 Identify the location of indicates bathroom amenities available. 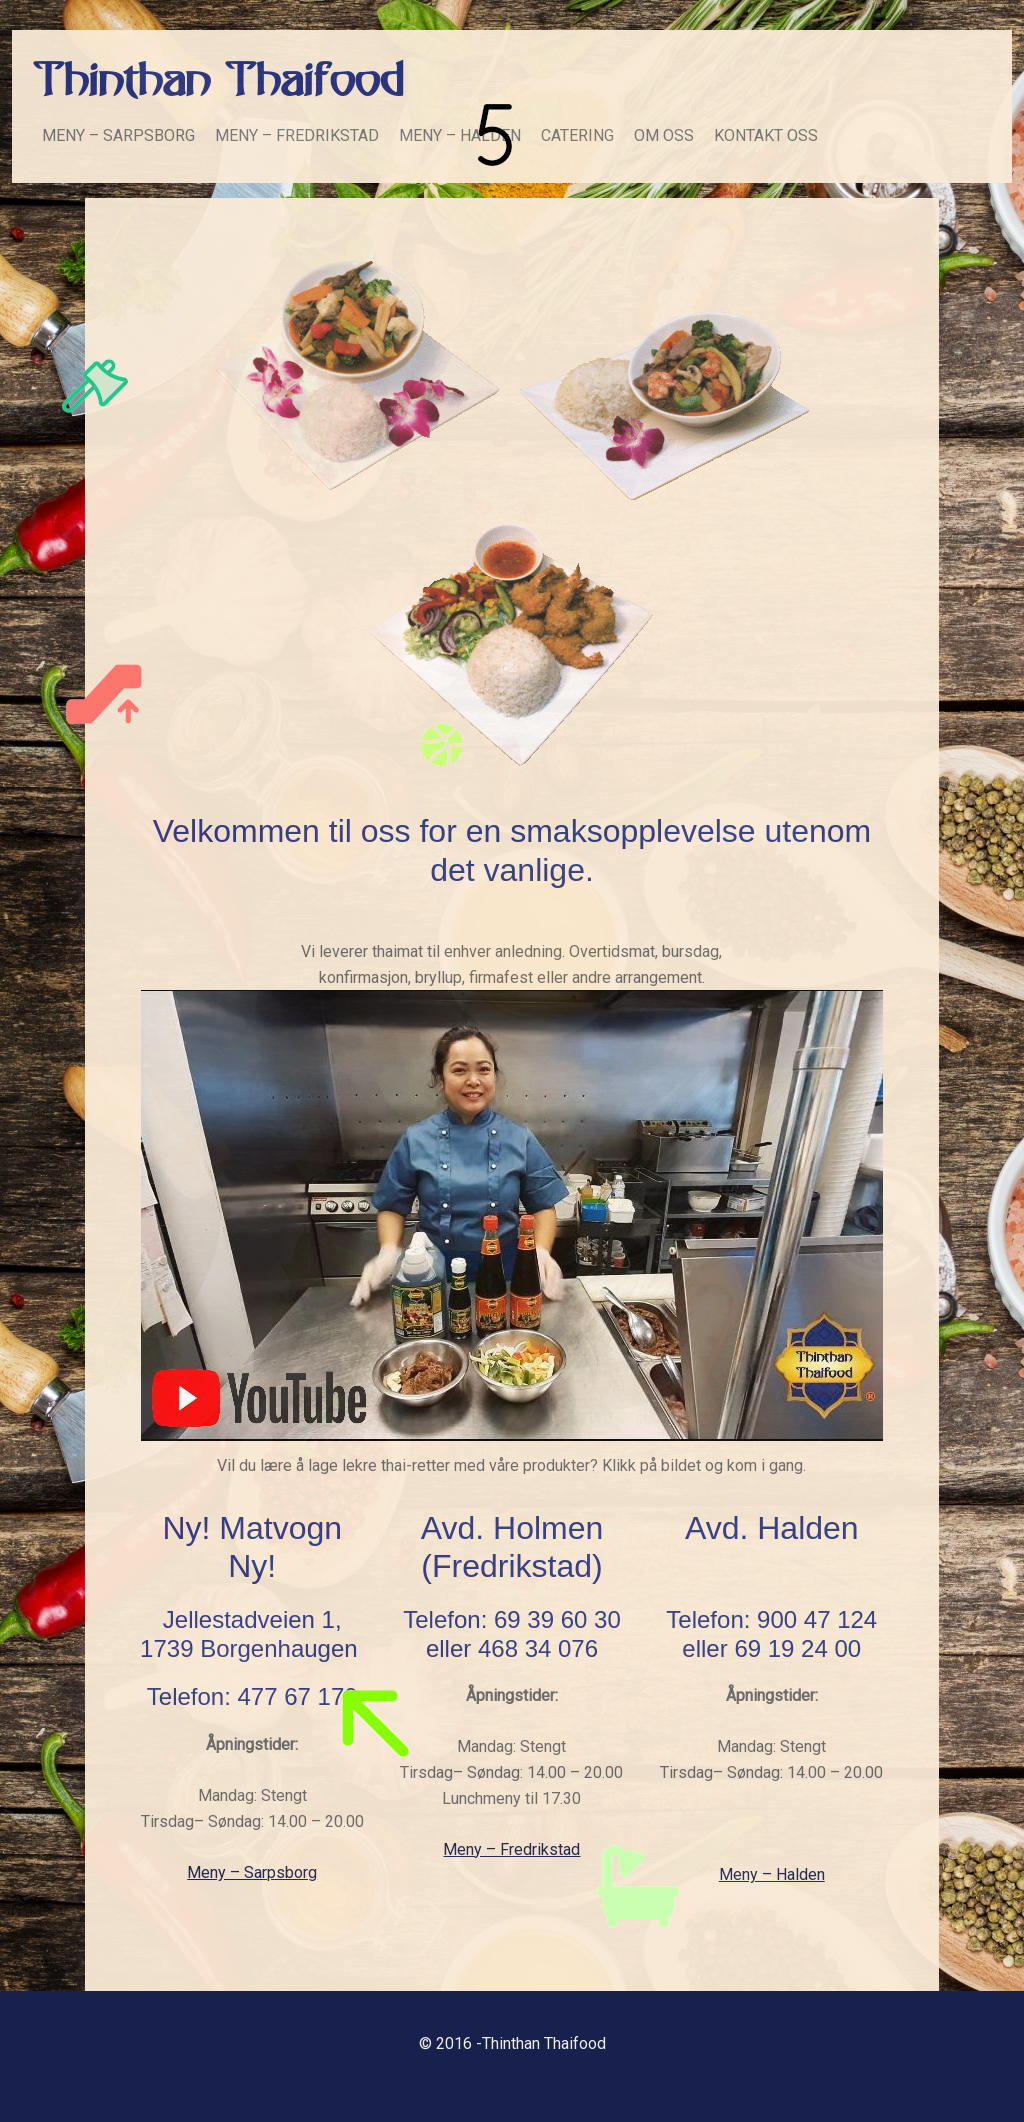
(638, 1886).